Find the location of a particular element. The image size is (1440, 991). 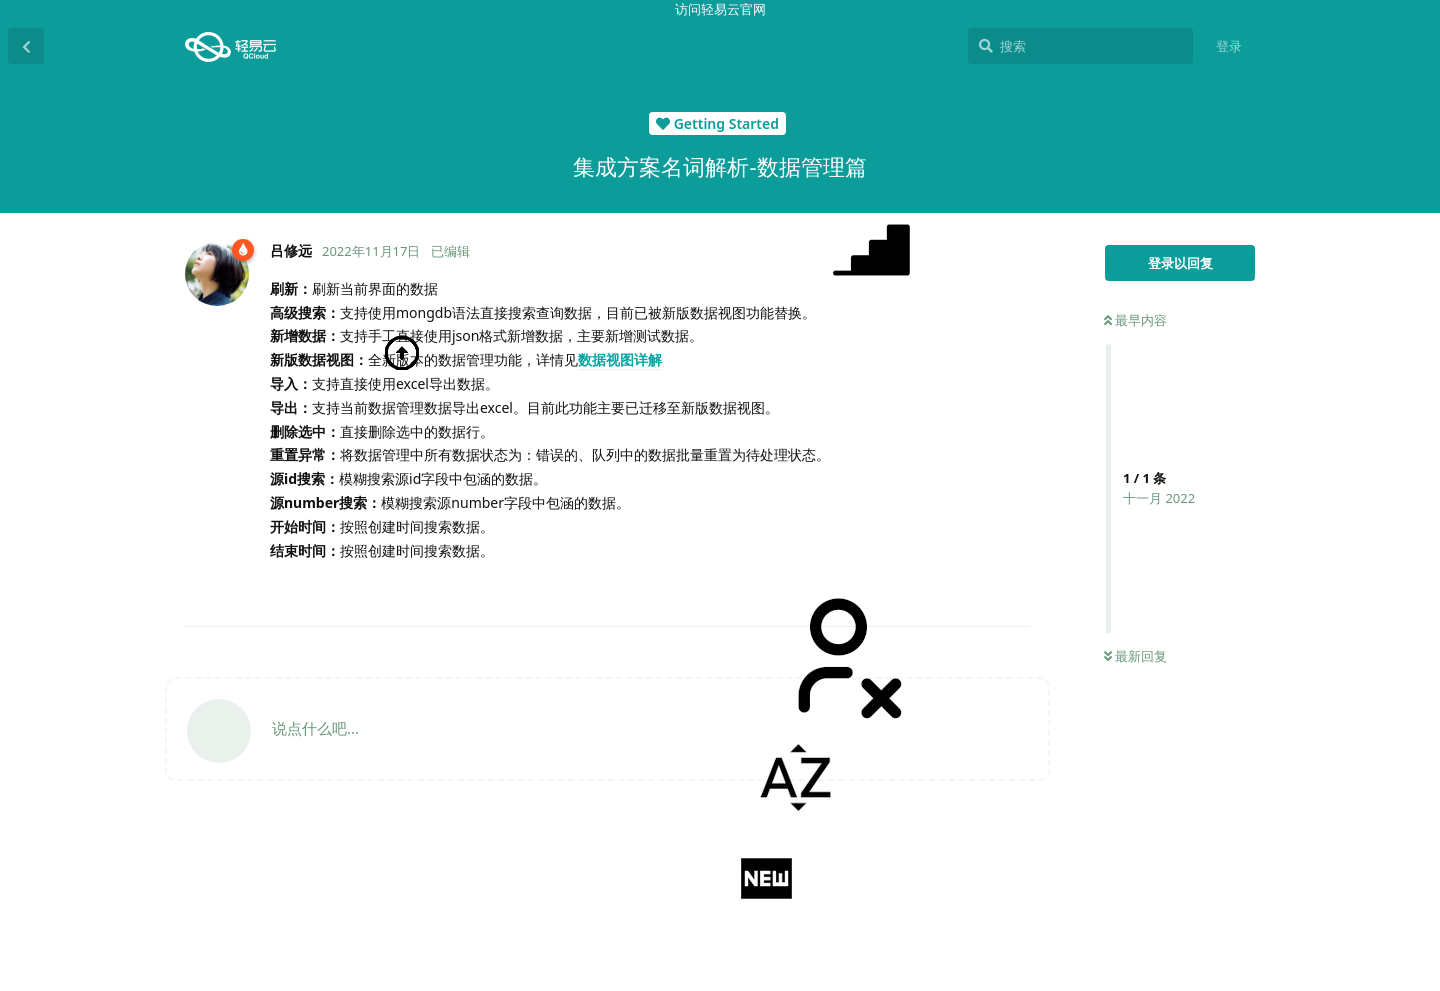

sort items alphabetically is located at coordinates (796, 777).